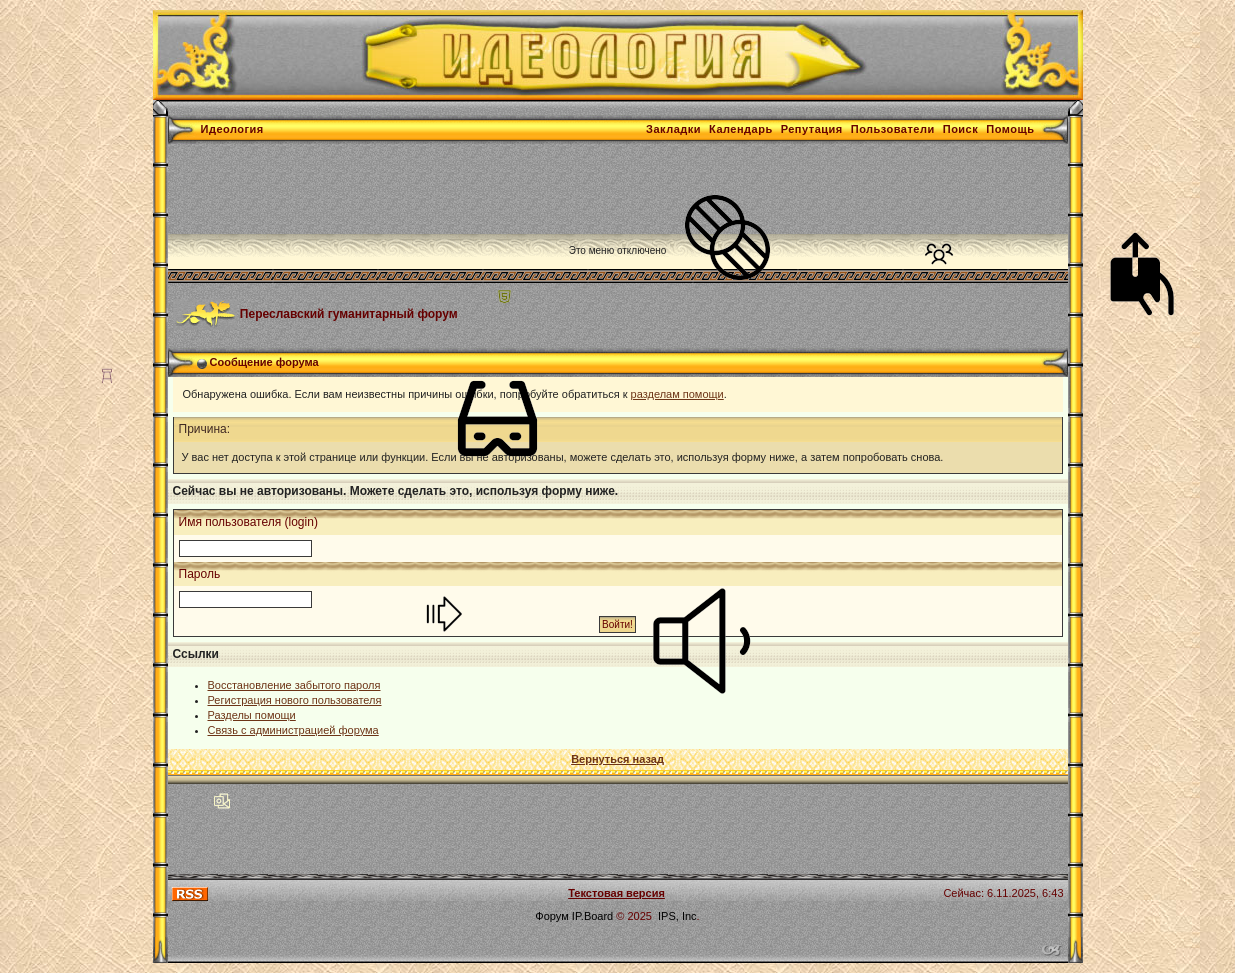 This screenshot has width=1235, height=973. I want to click on exclude overlapping elements from selection, so click(727, 237).